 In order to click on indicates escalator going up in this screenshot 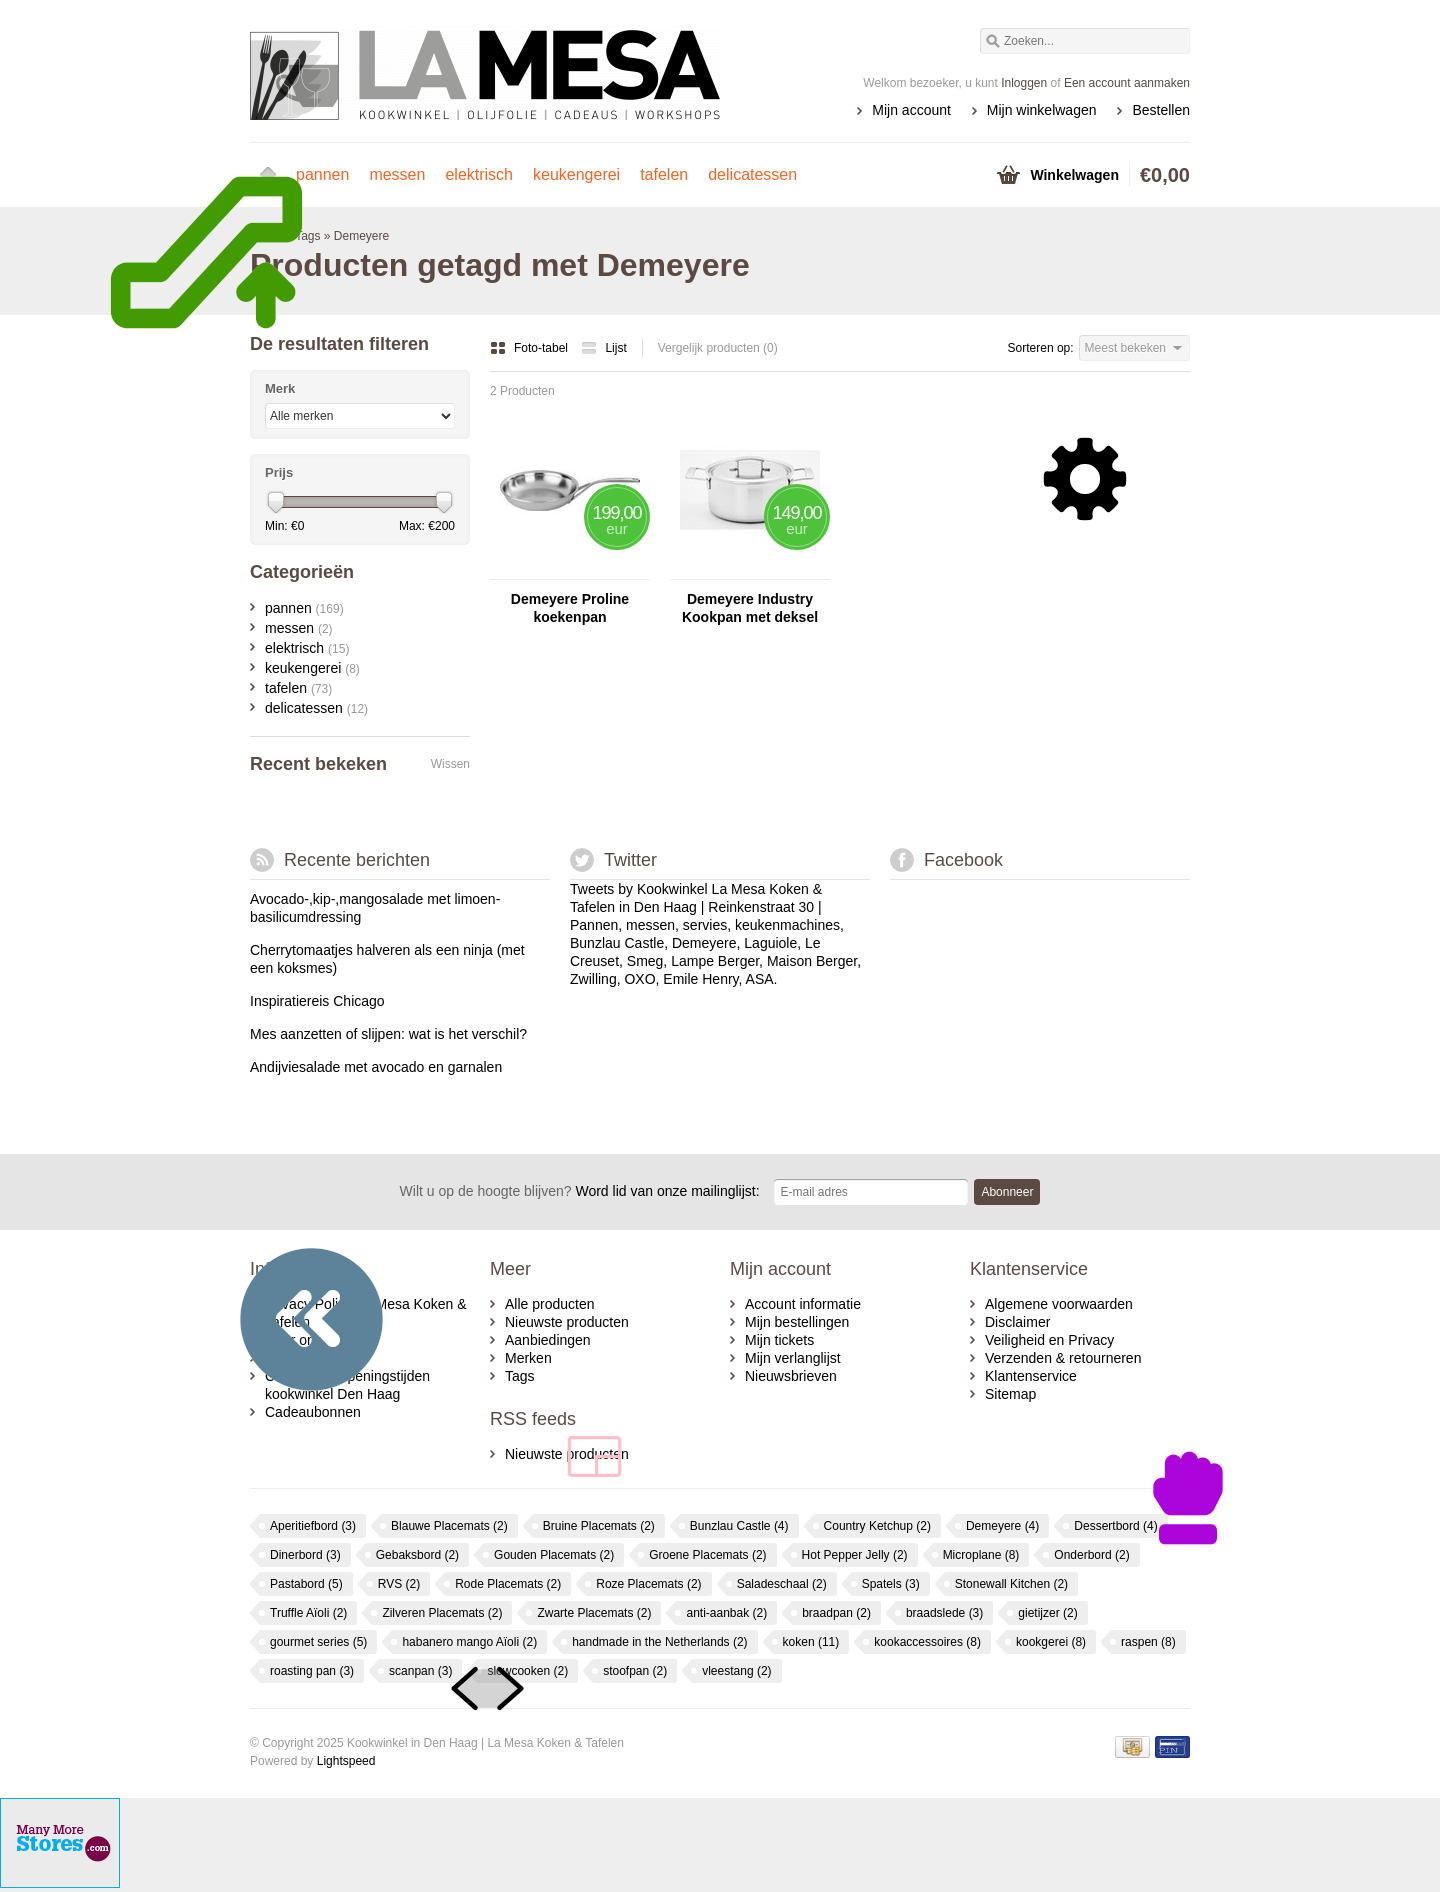, I will do `click(206, 252)`.